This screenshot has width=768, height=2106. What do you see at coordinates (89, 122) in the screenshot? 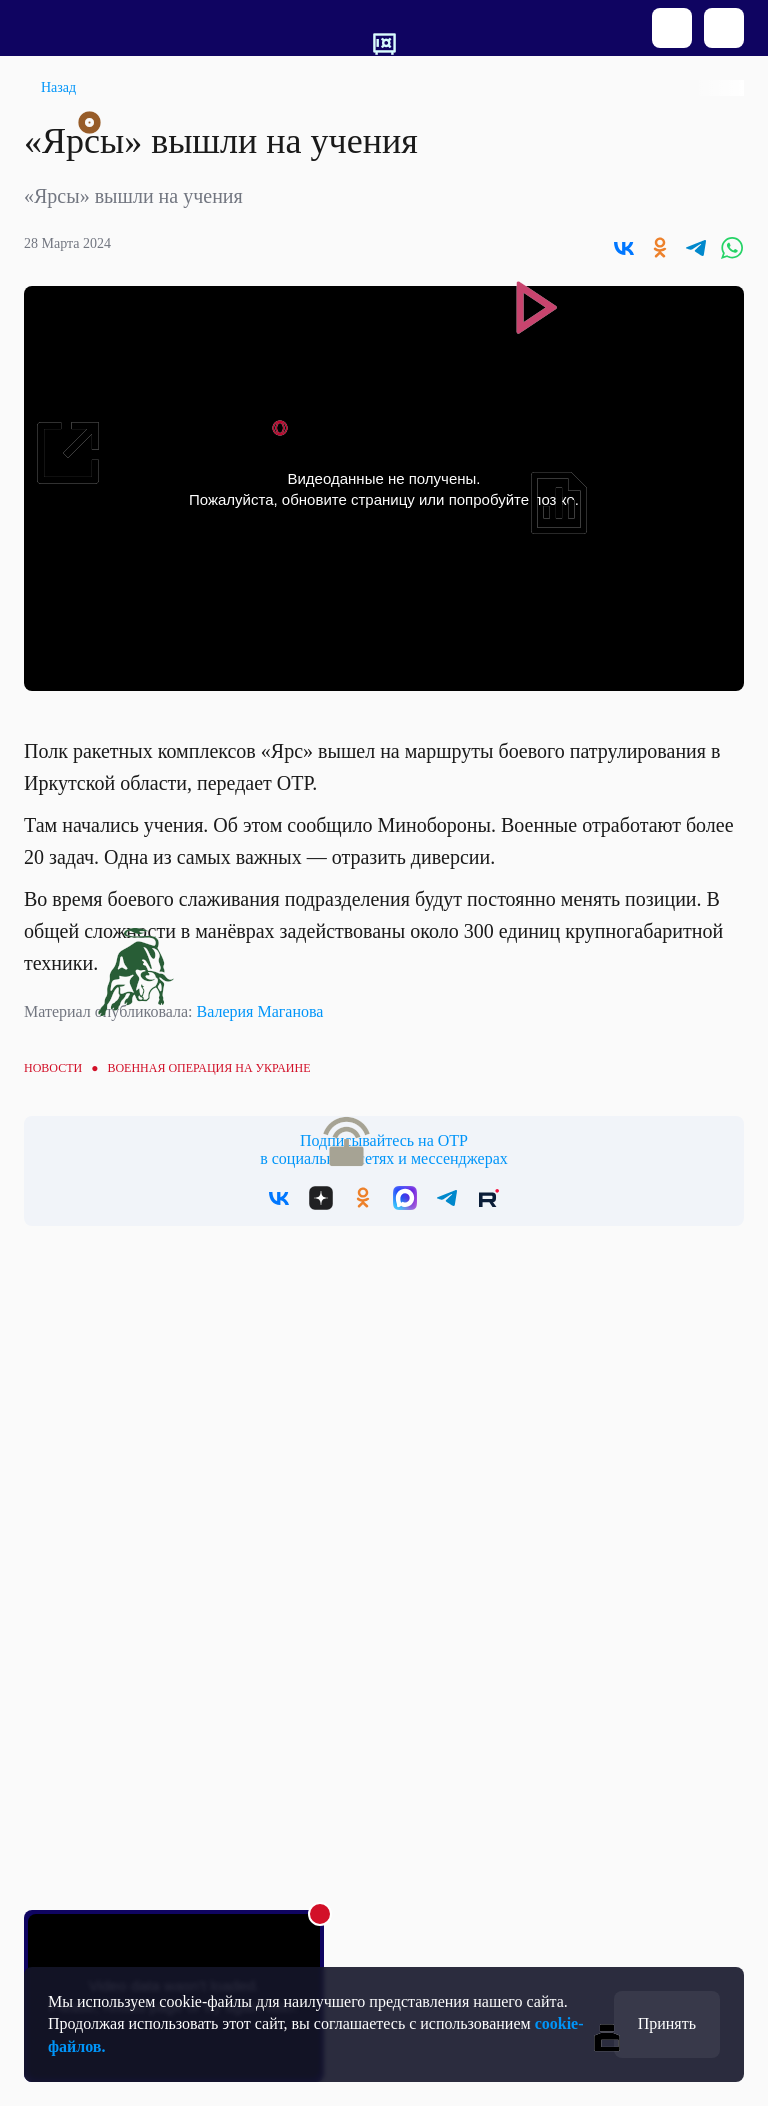
I see `view music album collection` at bounding box center [89, 122].